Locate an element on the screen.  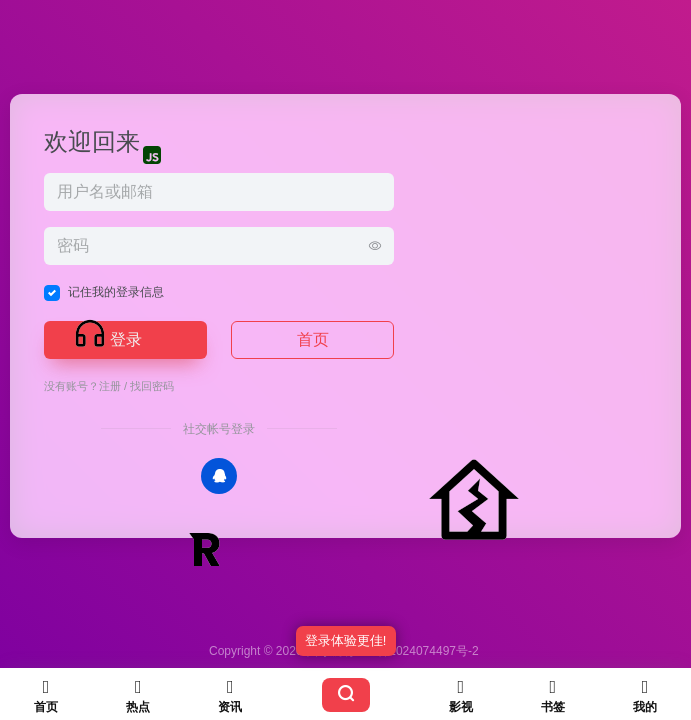
javascript programming language logo is located at coordinates (152, 155).